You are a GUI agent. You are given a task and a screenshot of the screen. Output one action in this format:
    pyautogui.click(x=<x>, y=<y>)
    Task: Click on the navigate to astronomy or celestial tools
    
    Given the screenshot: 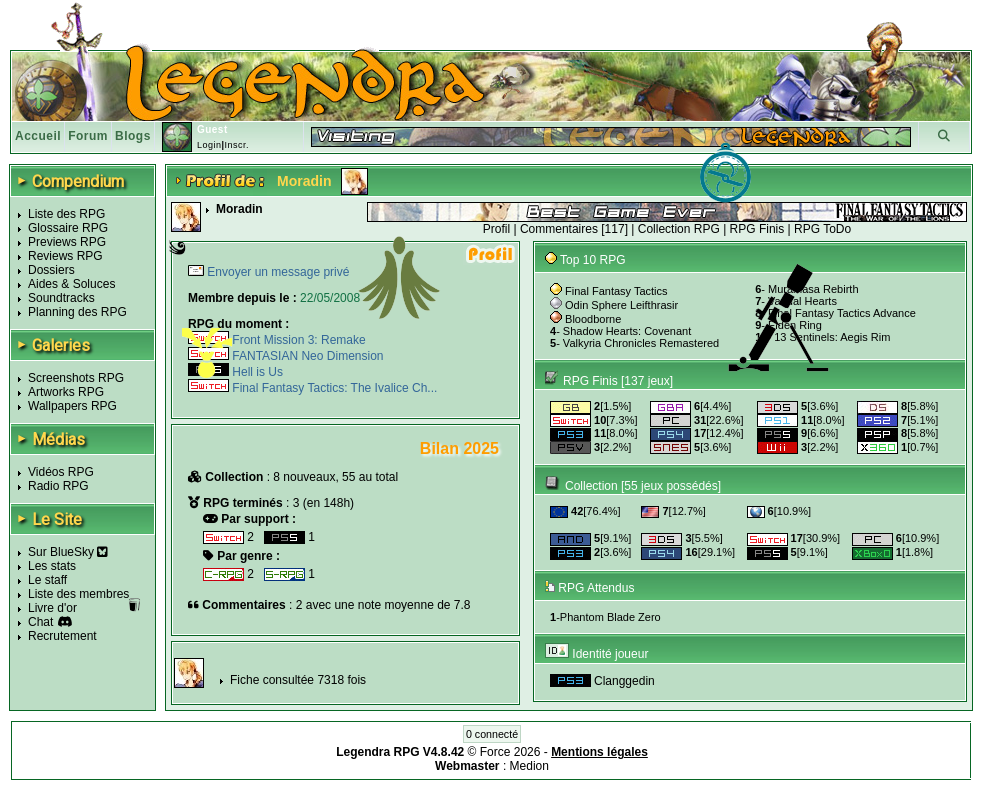 What is the action you would take?
    pyautogui.click(x=725, y=172)
    